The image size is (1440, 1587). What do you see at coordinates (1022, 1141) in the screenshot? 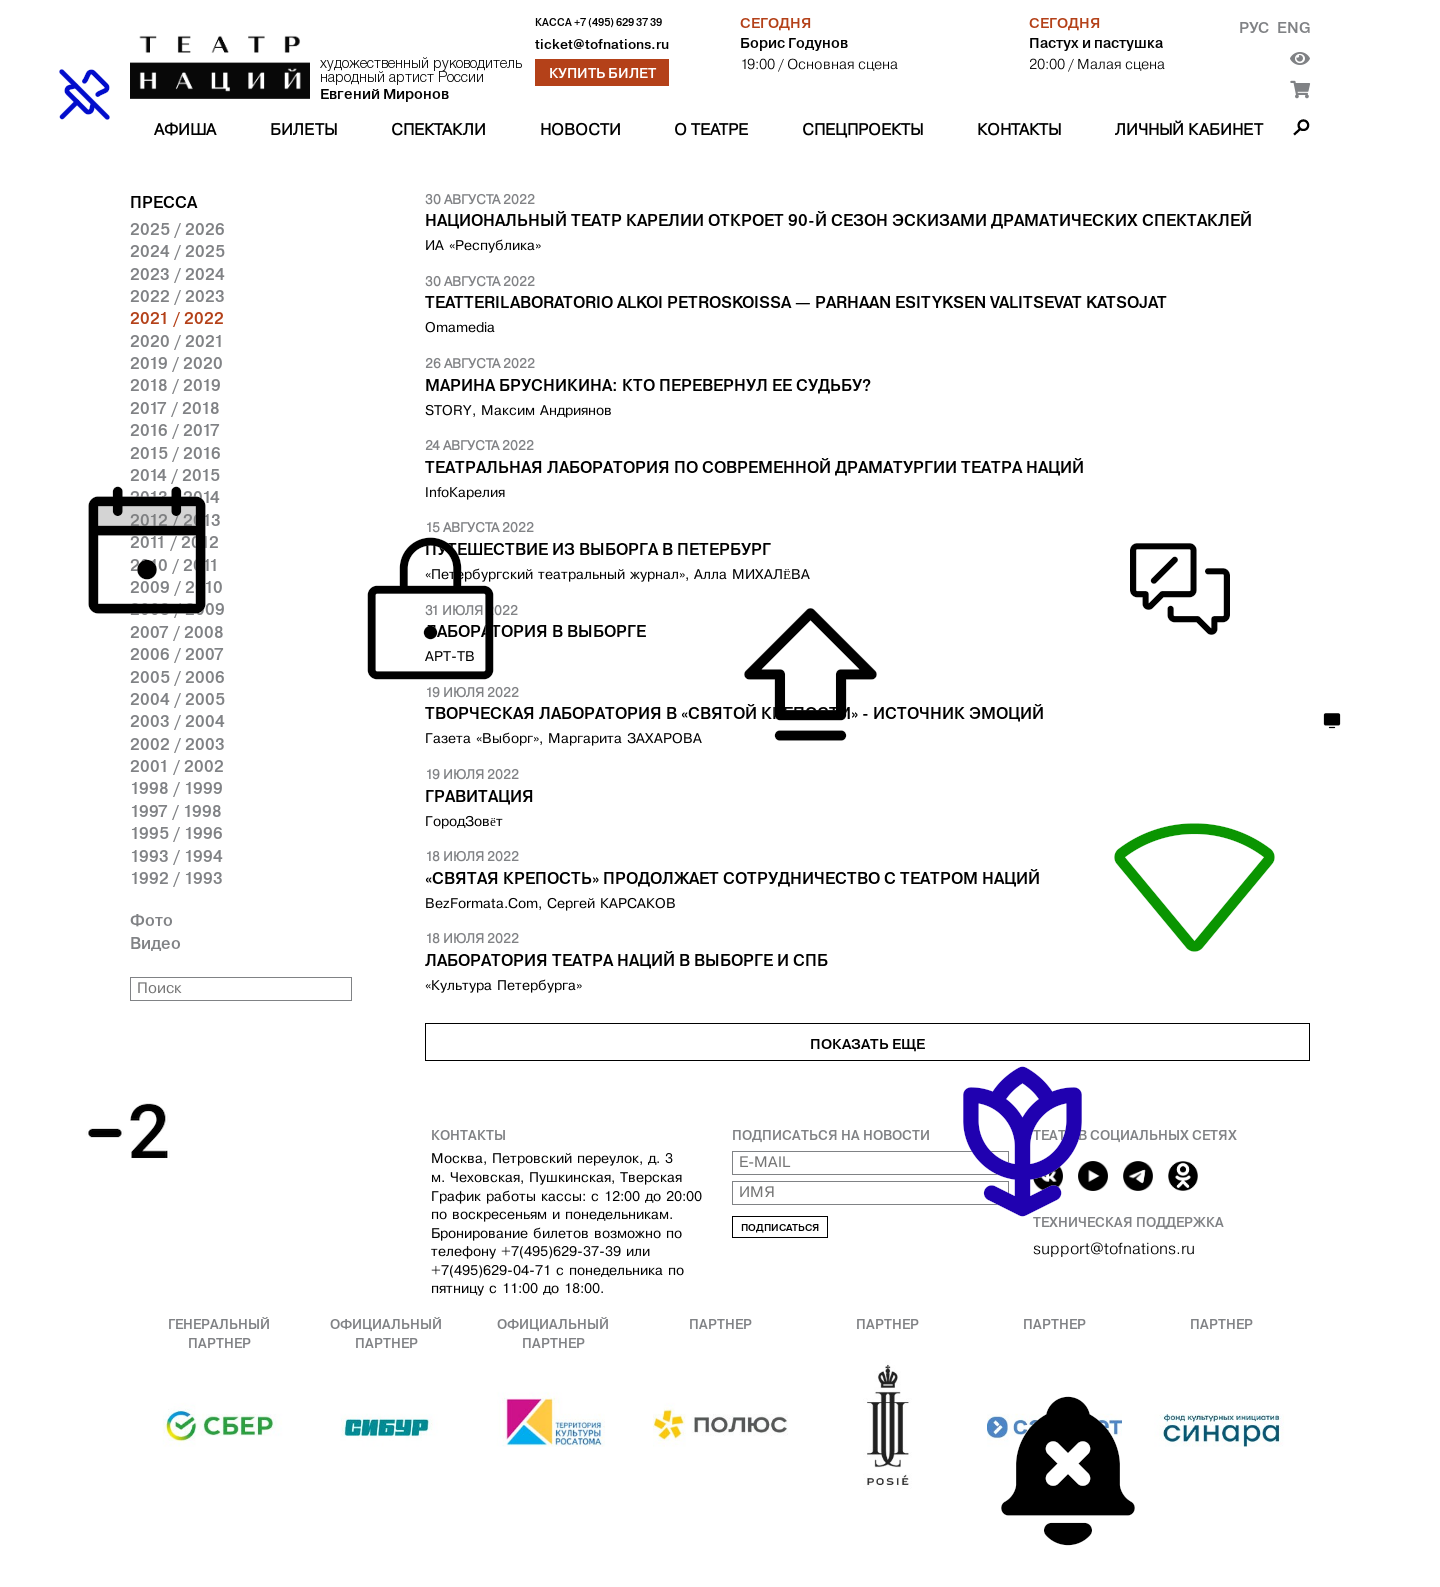
I see `access garden or plant care features` at bounding box center [1022, 1141].